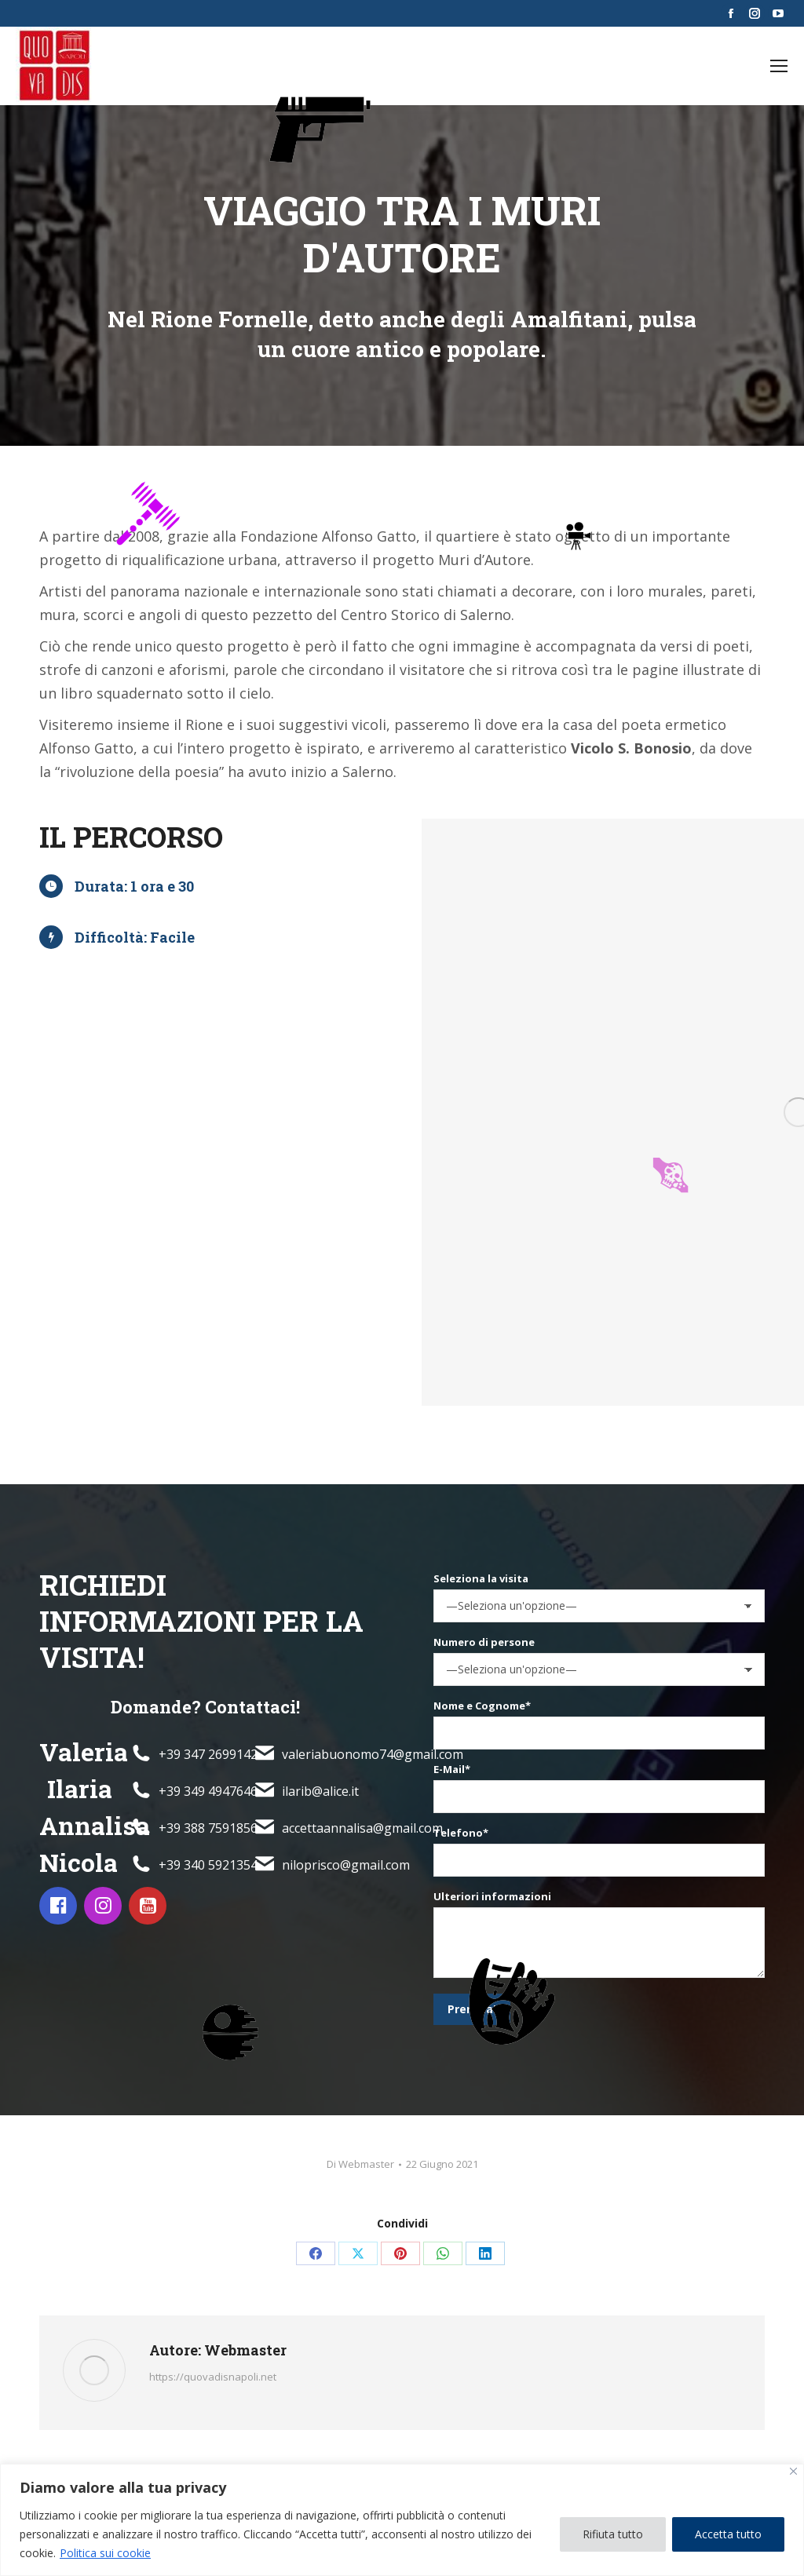  I want to click on access weapons or firearms in a game inventory, so click(320, 128).